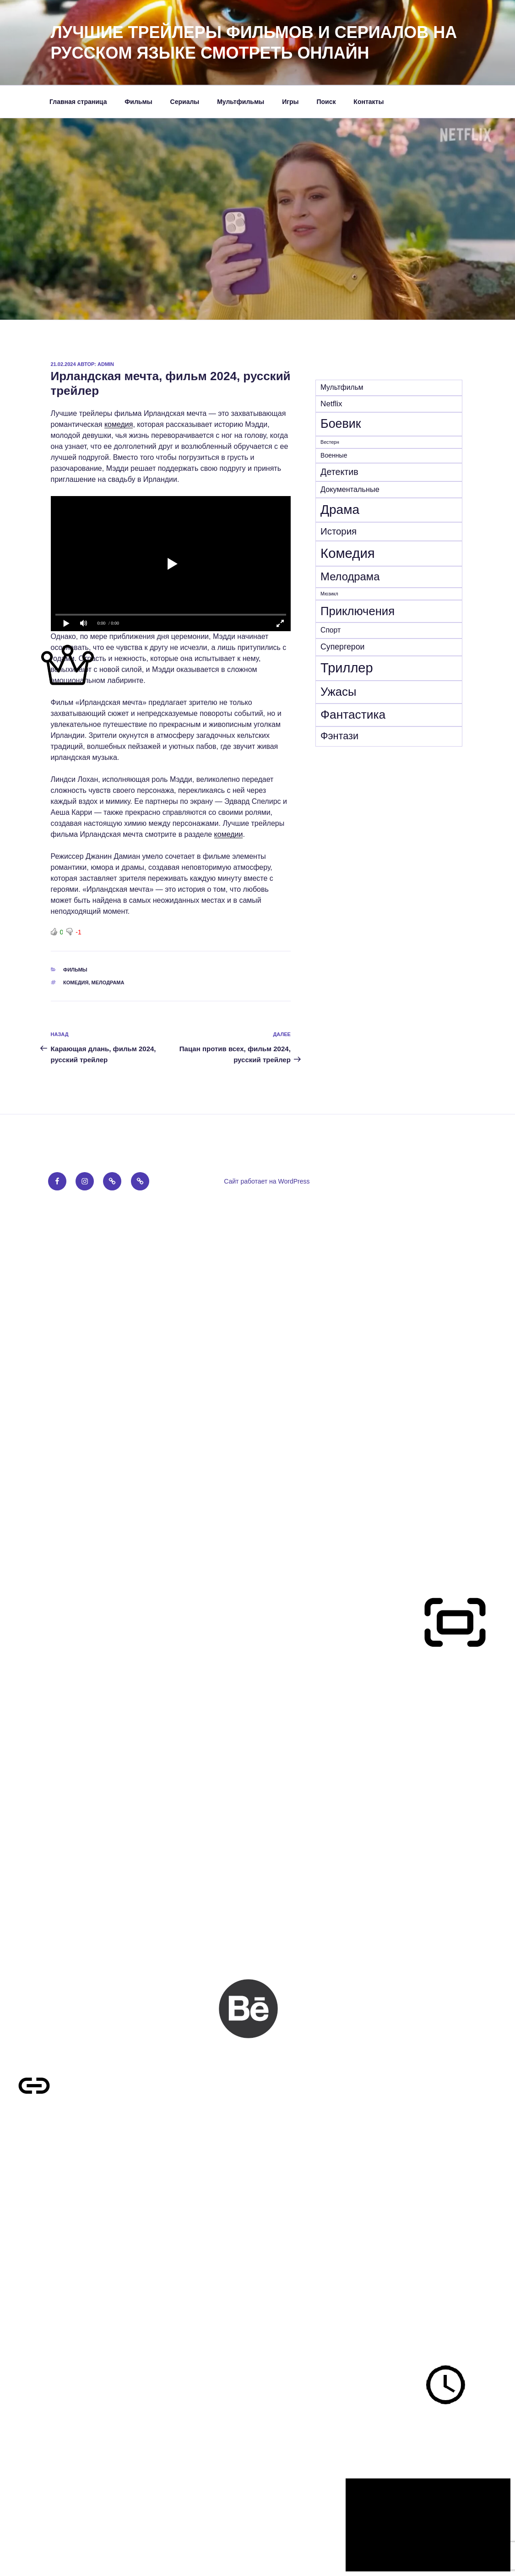  I want to click on indicates premium or VIP membership status, so click(67, 667).